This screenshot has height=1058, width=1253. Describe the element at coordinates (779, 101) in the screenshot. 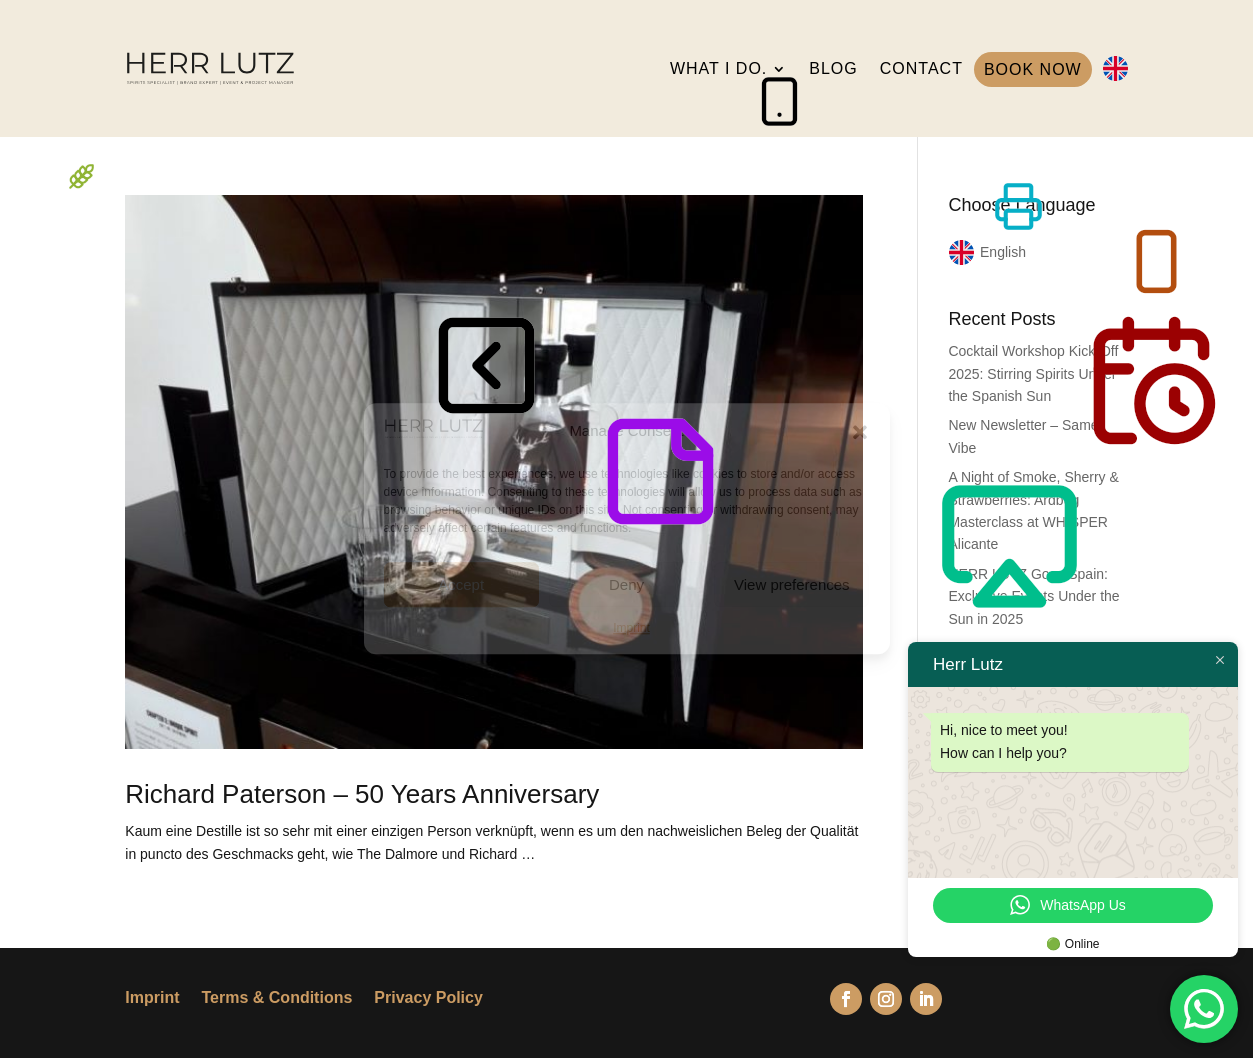

I see `access mobile device settings` at that location.